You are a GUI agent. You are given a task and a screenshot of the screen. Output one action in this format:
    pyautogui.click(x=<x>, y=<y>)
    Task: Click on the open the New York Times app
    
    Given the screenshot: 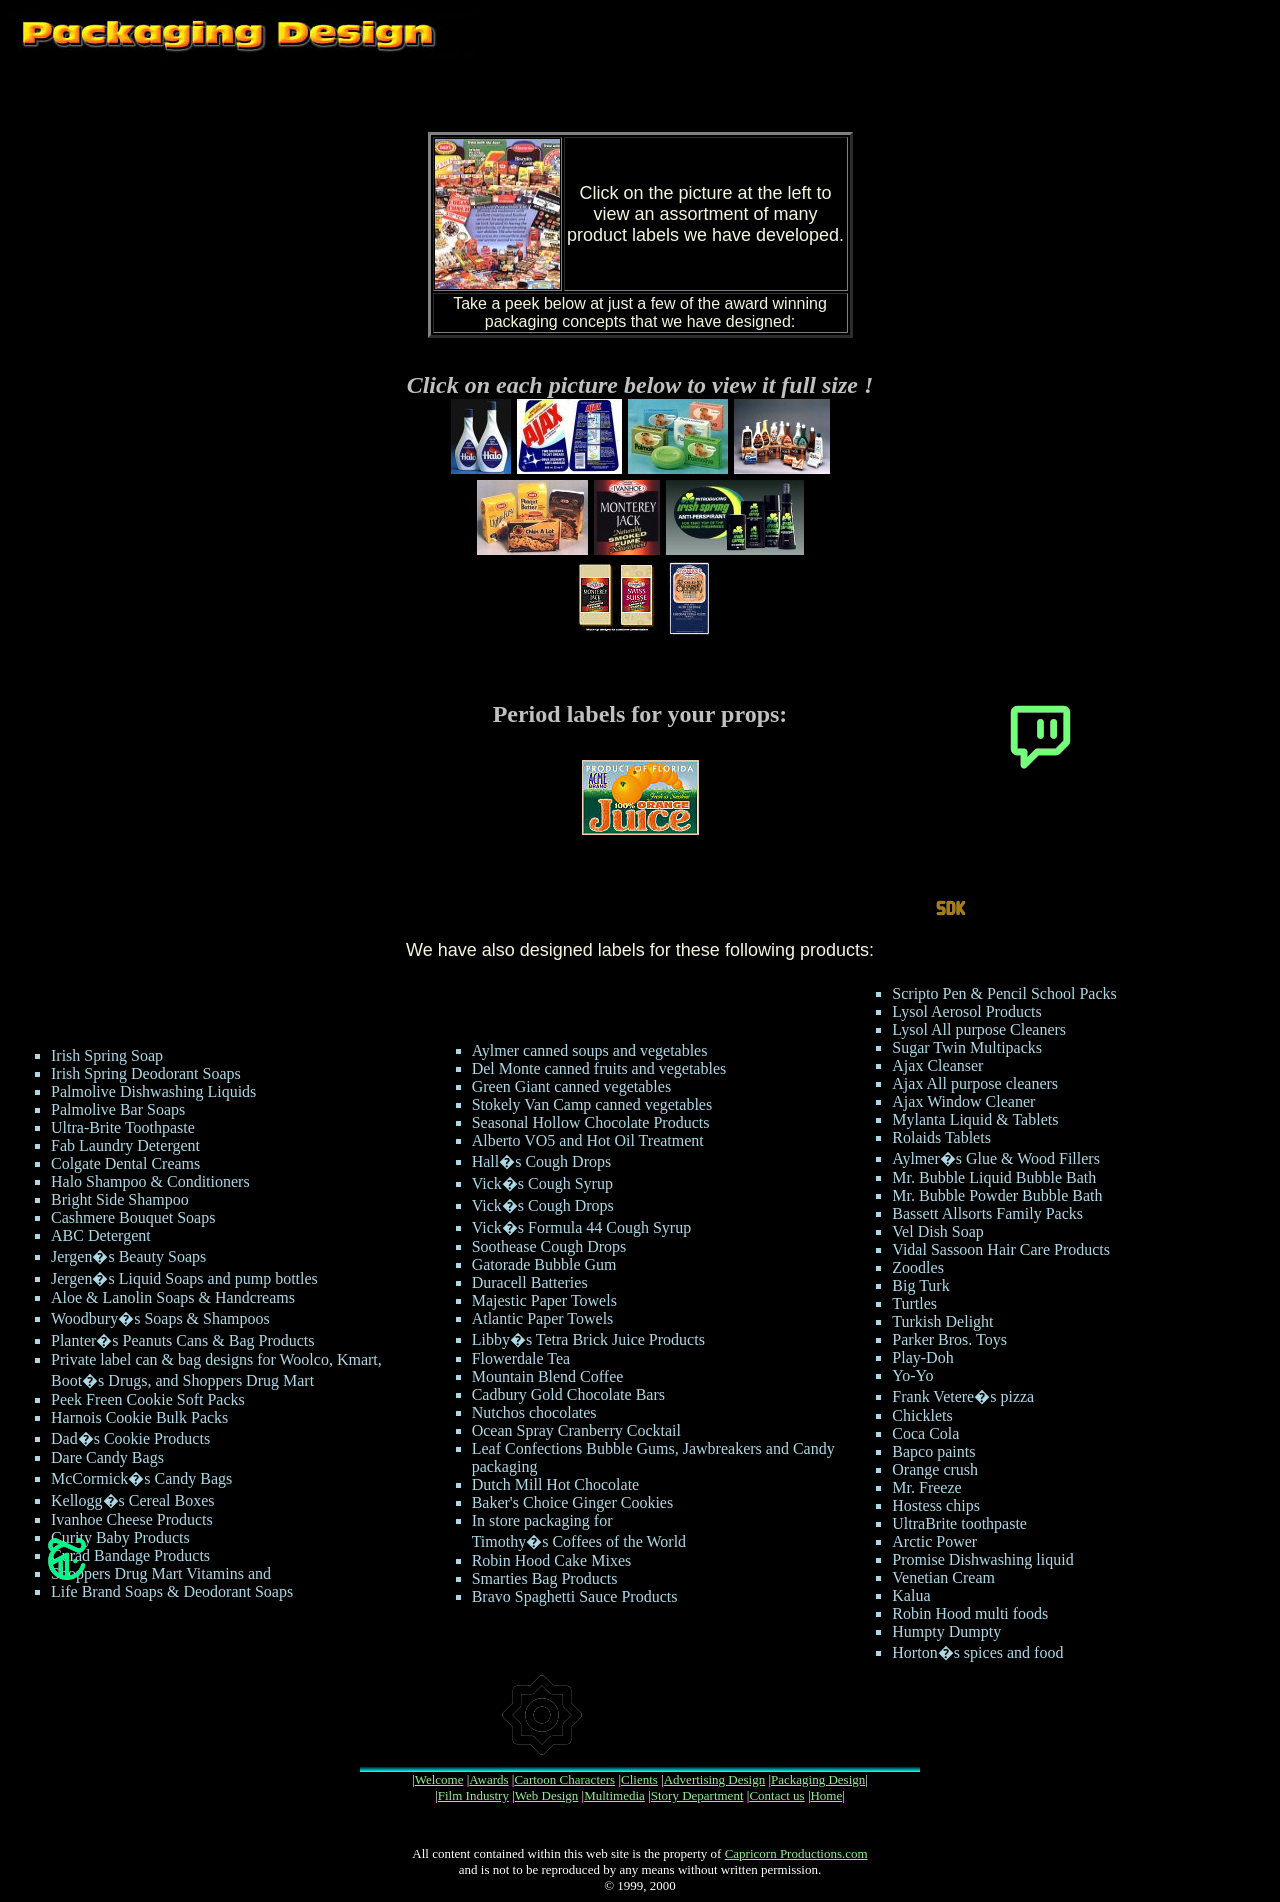 What is the action you would take?
    pyautogui.click(x=67, y=1559)
    